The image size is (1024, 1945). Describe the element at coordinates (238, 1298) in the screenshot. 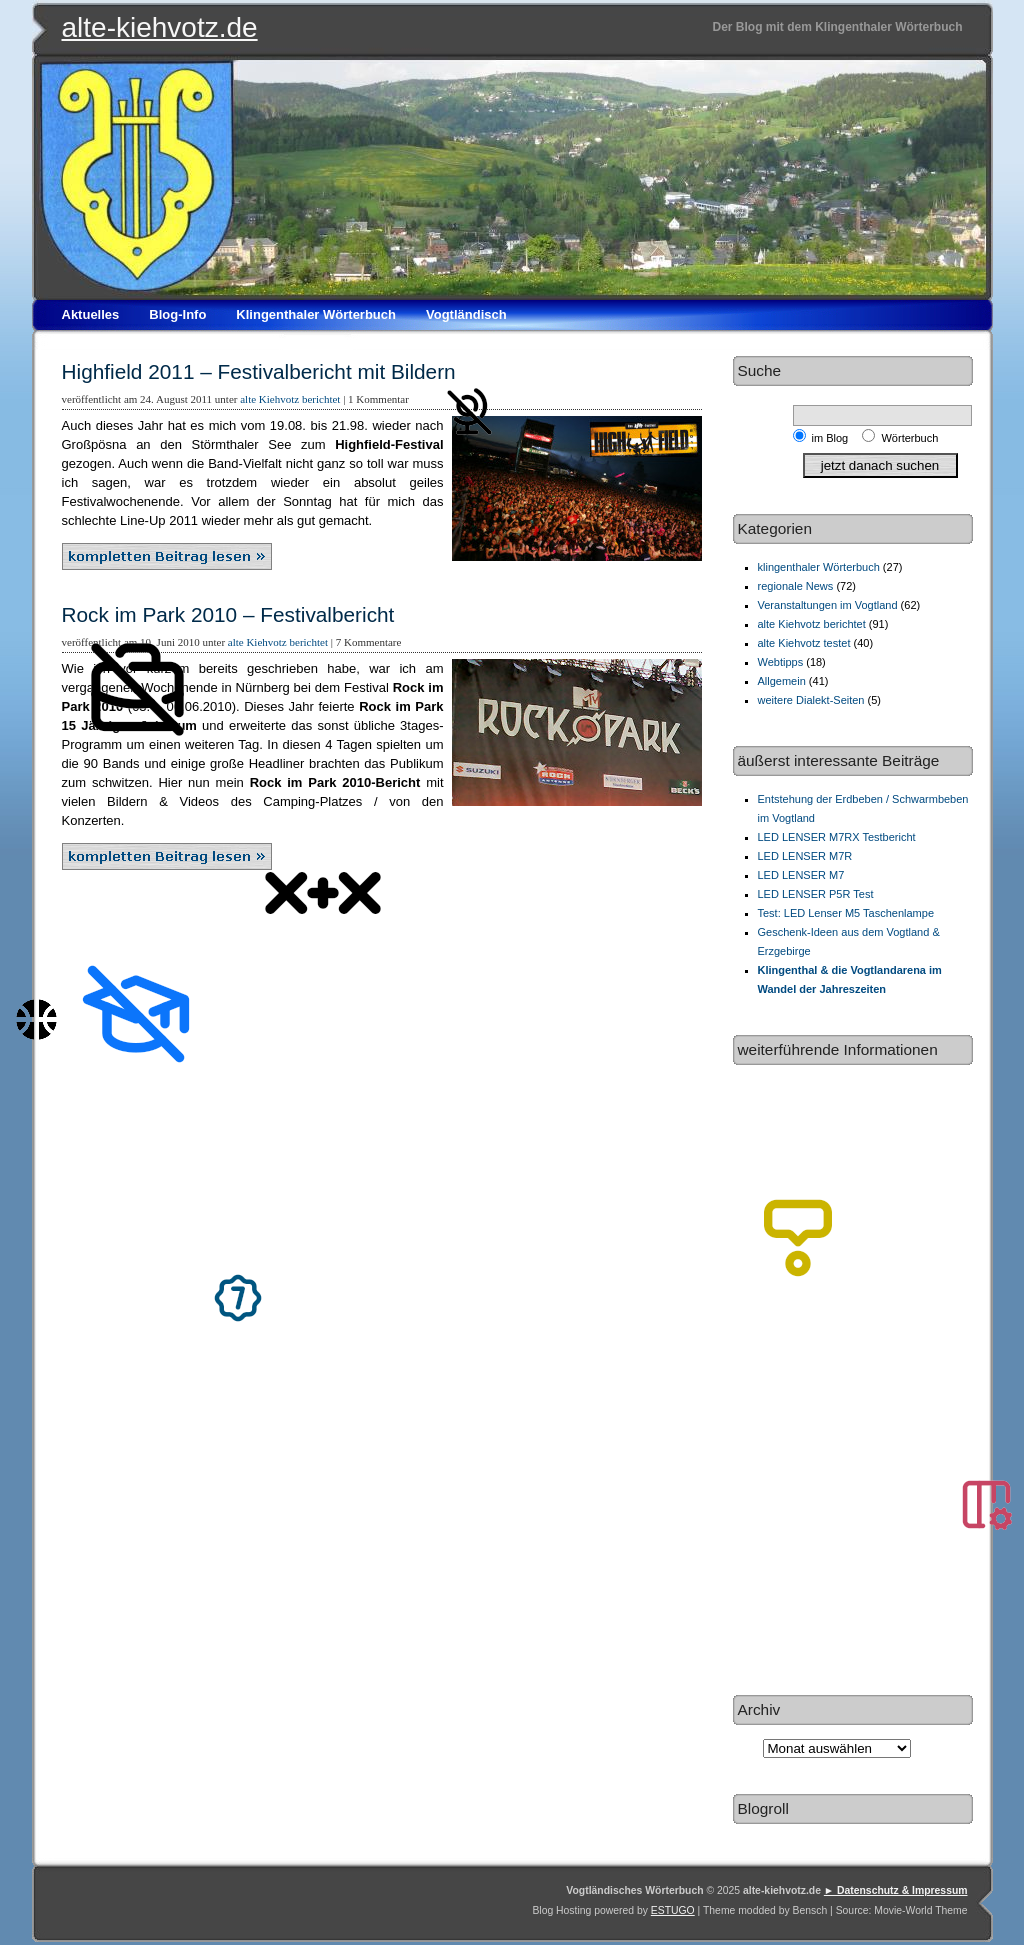

I see `indicates rank or position number 7` at that location.